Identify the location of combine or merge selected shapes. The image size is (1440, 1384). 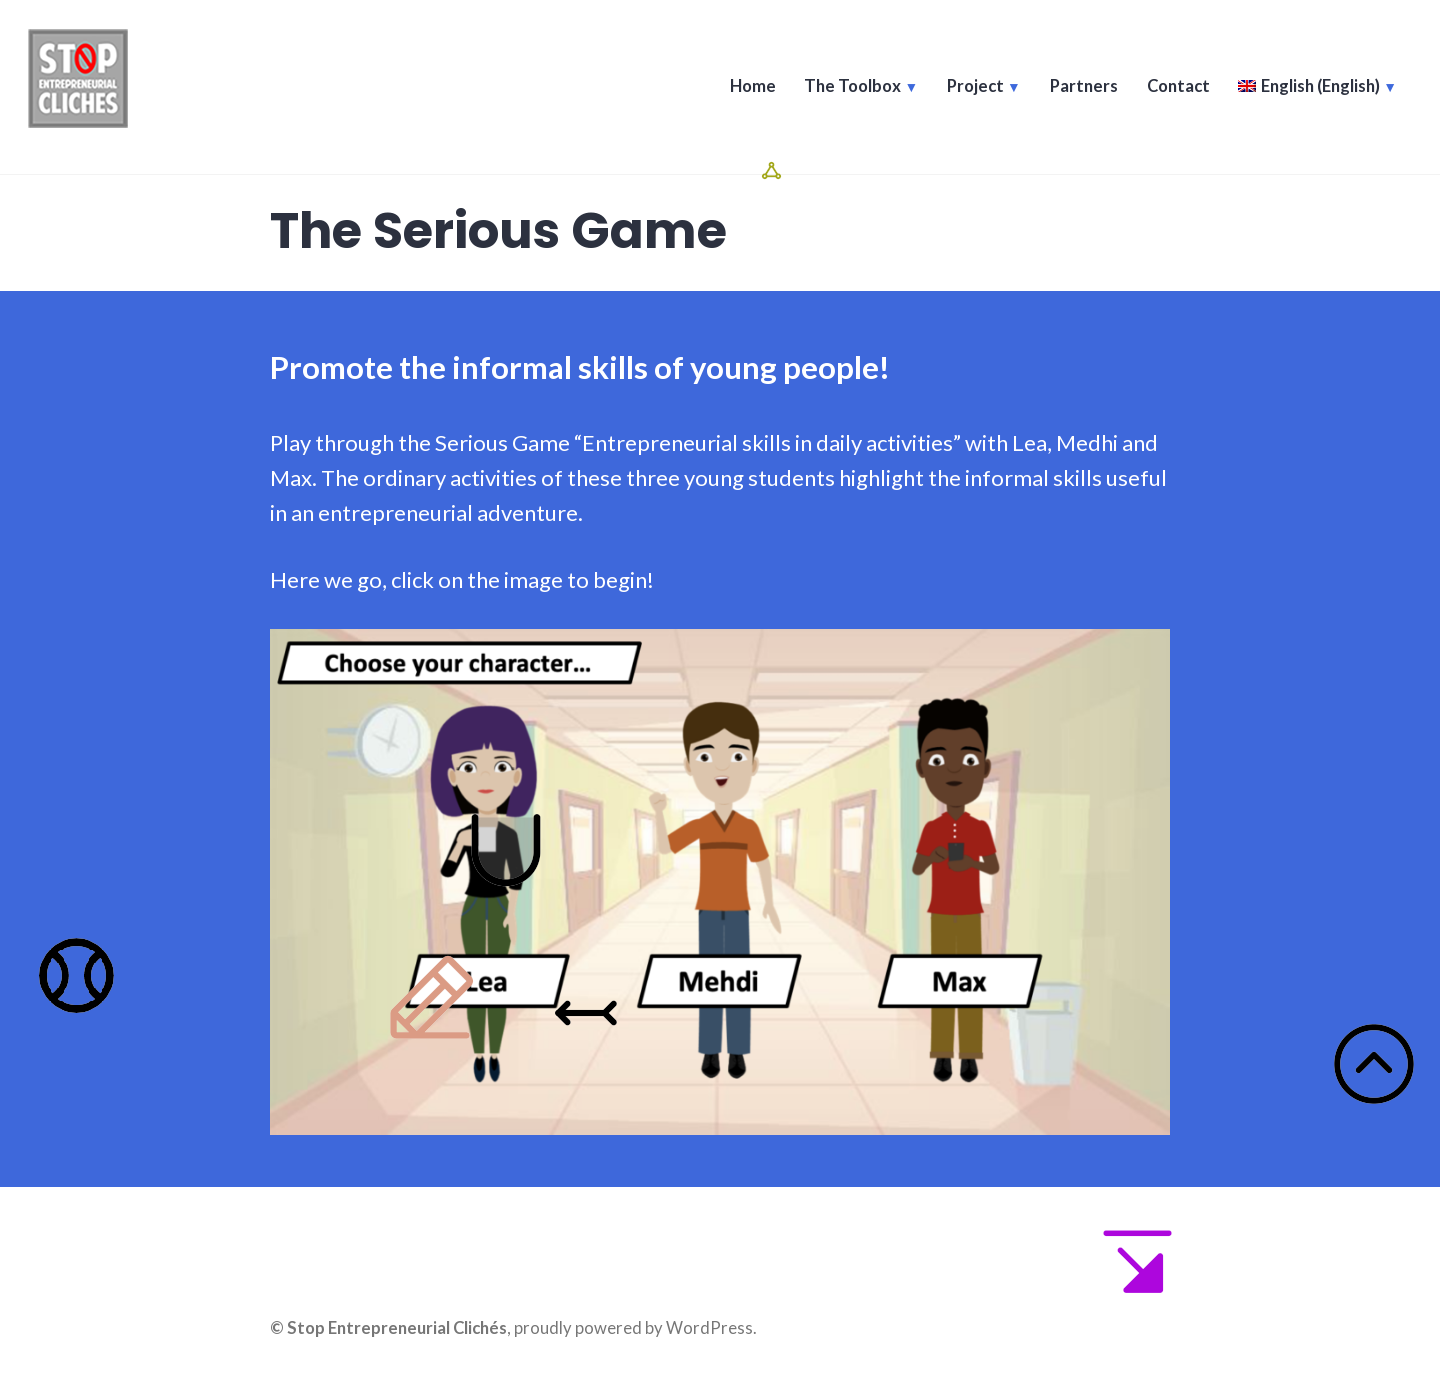
(506, 845).